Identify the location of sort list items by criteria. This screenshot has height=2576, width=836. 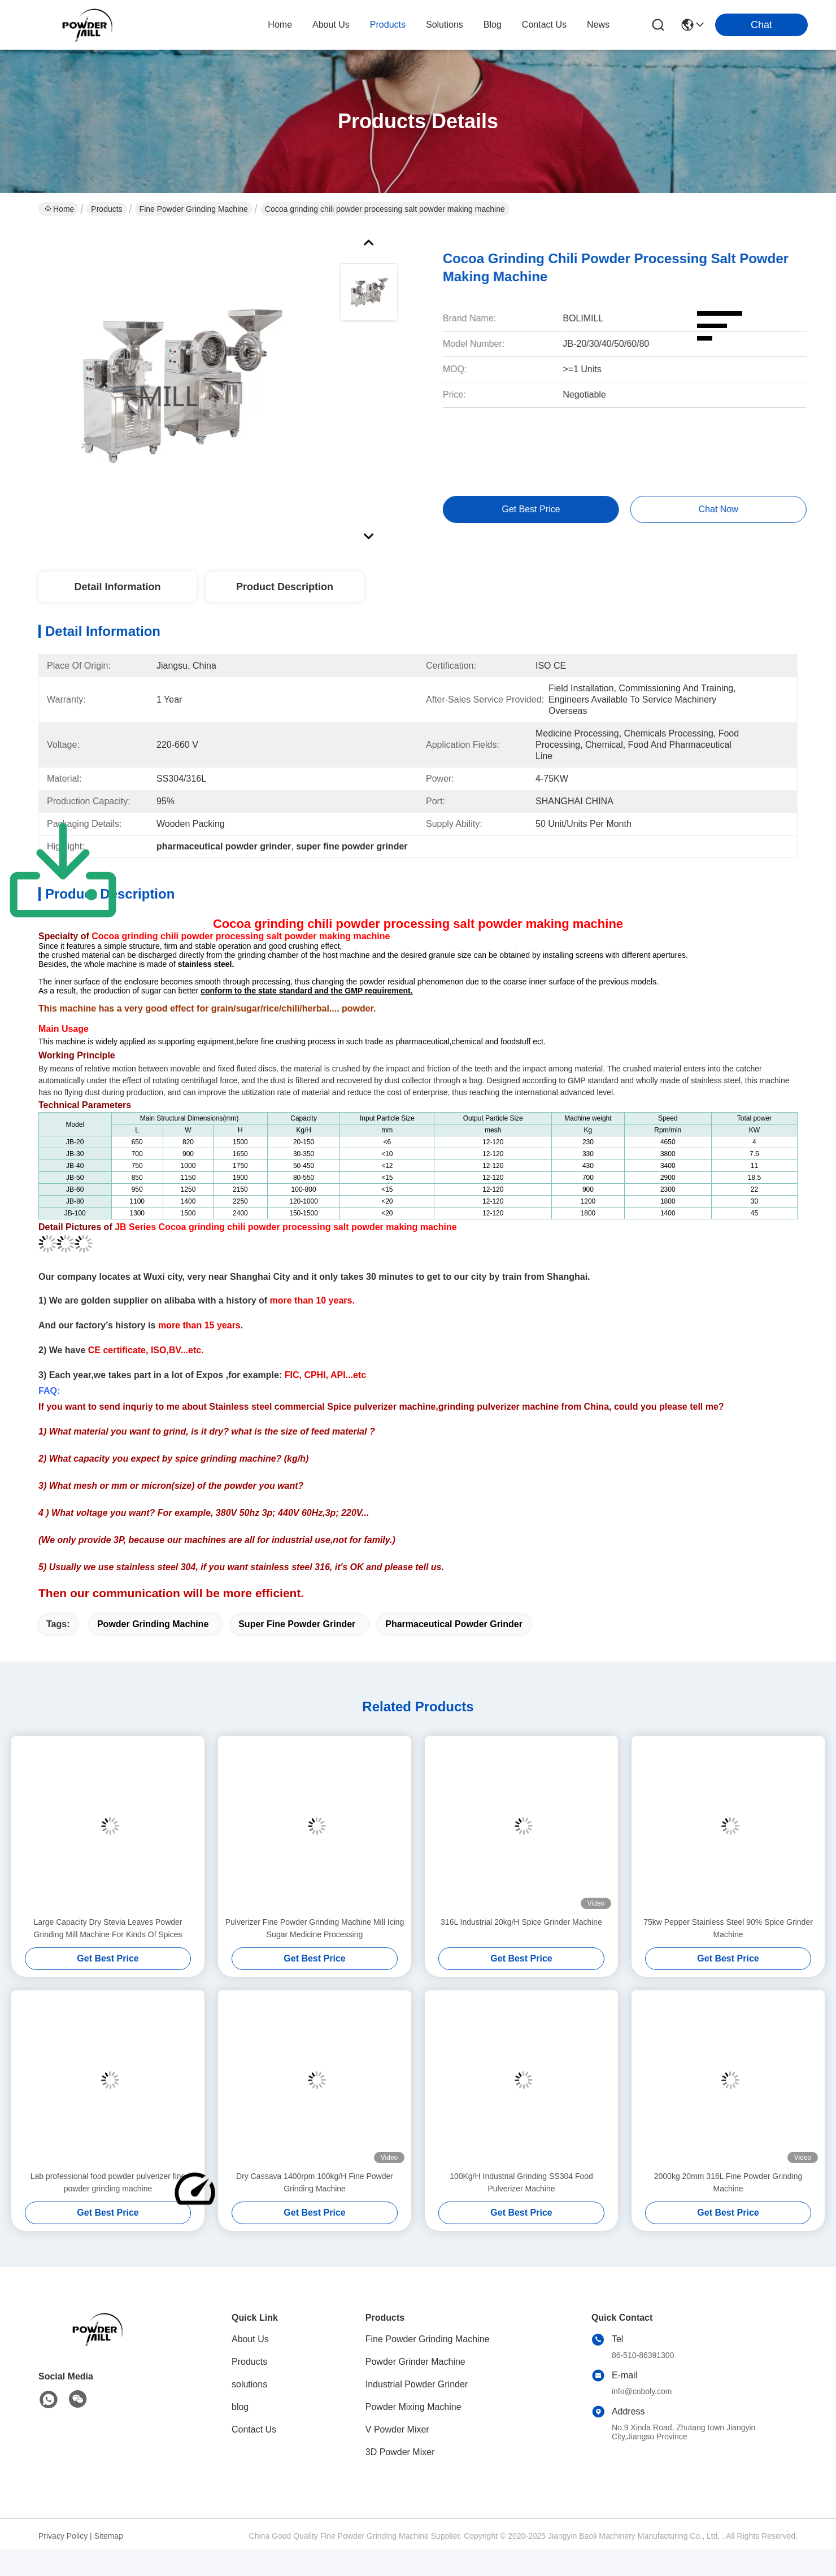
(720, 326).